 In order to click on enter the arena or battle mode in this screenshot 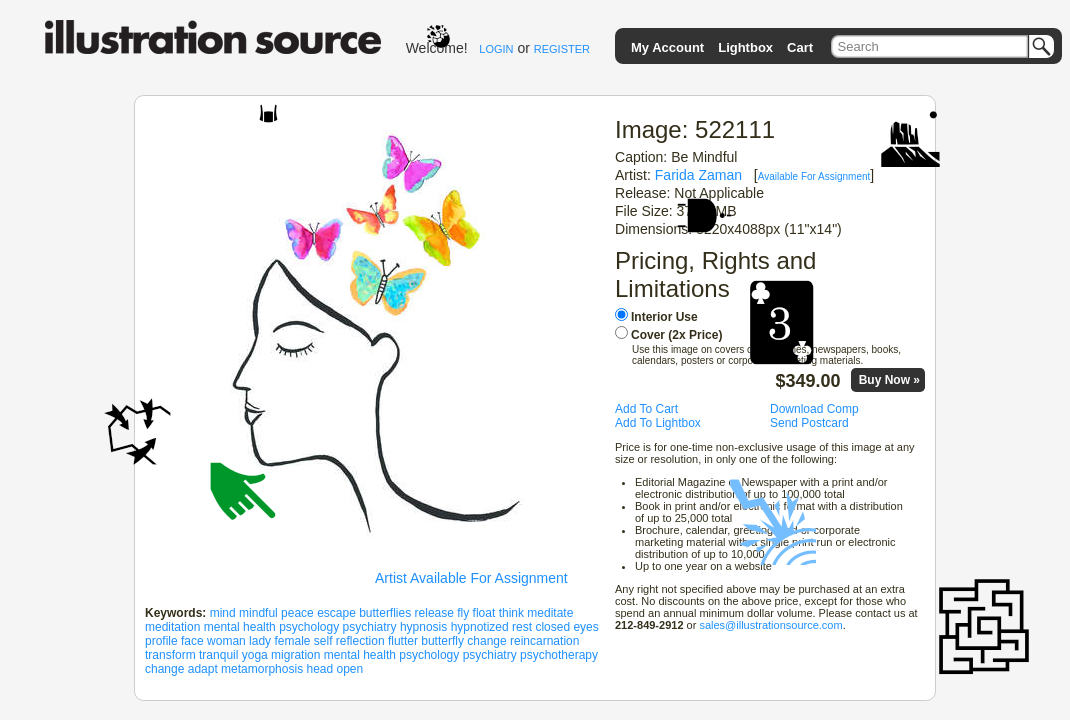, I will do `click(268, 113)`.